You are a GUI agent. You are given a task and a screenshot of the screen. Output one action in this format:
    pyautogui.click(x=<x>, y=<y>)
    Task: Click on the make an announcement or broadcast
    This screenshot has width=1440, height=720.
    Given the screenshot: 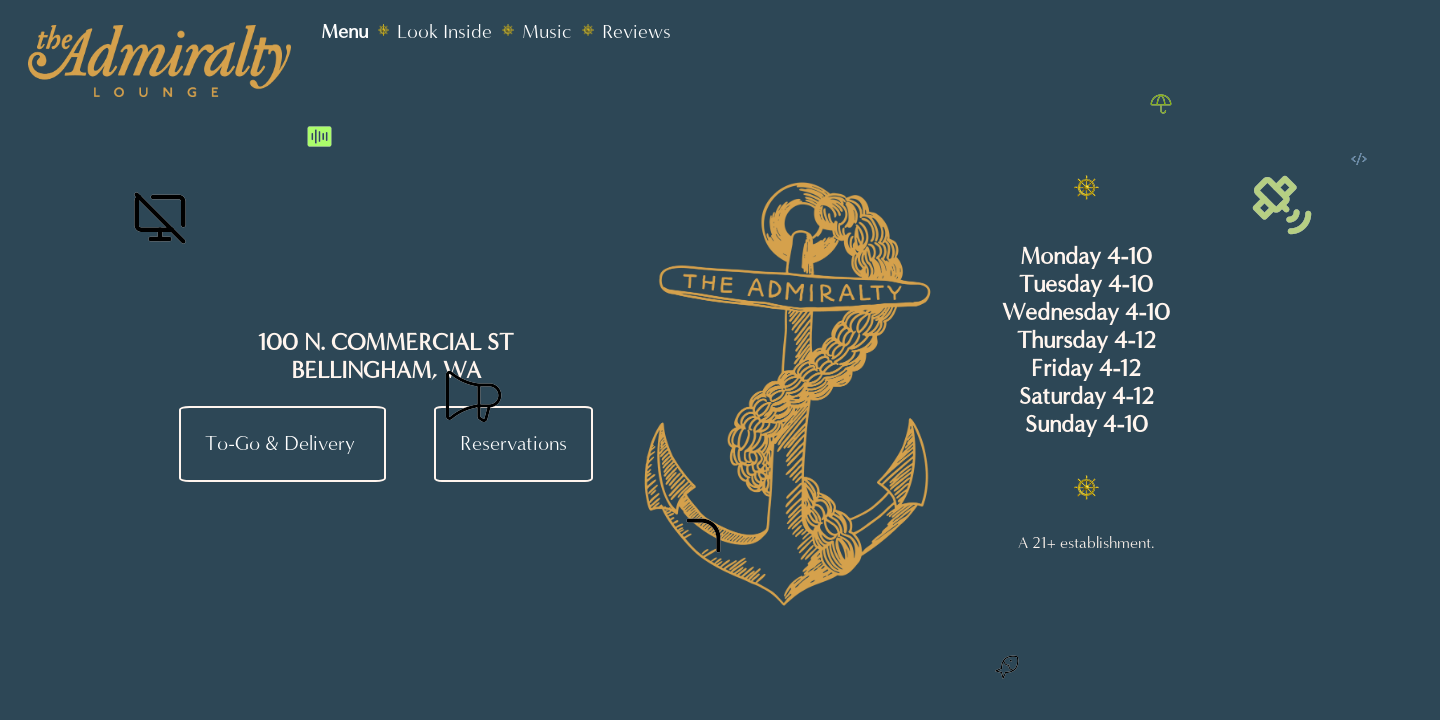 What is the action you would take?
    pyautogui.click(x=470, y=397)
    